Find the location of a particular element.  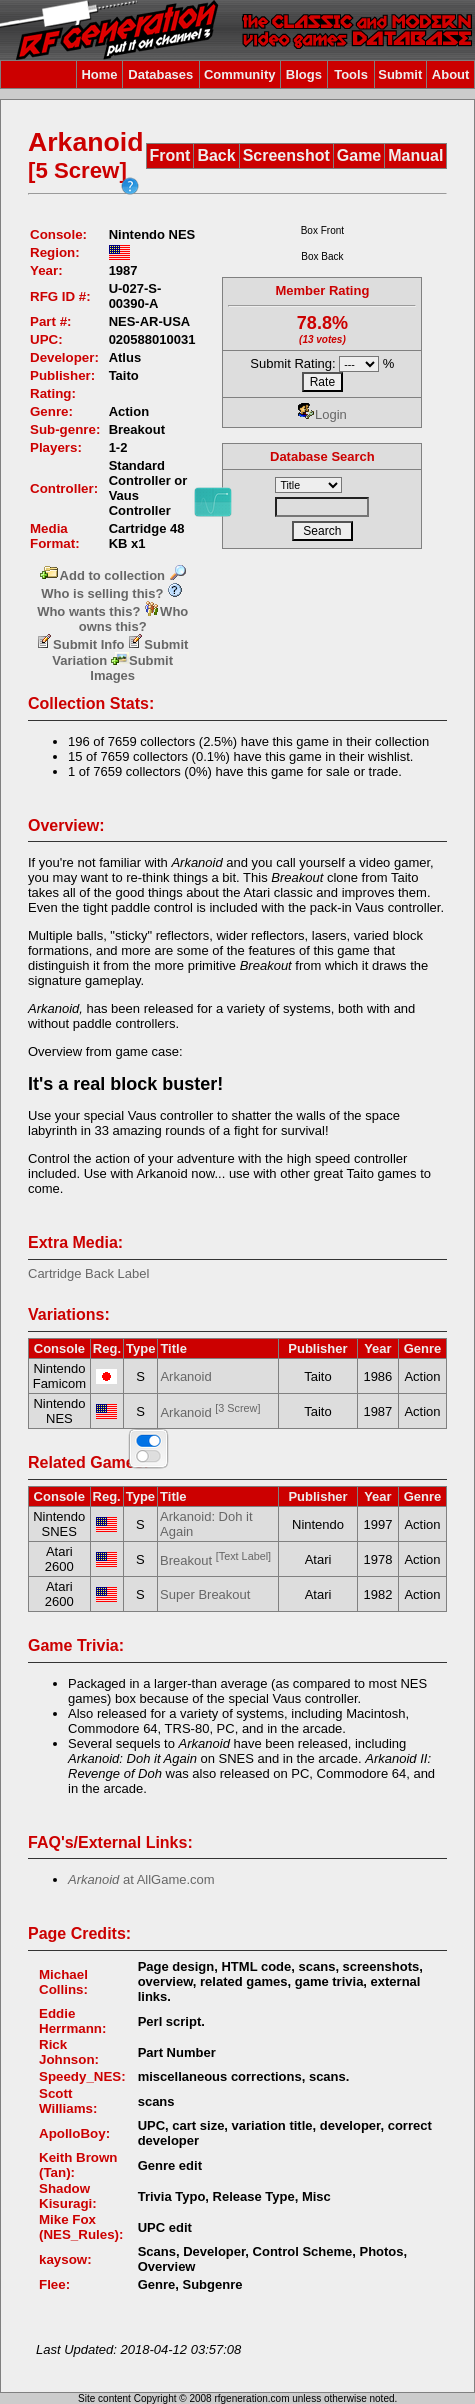

open system tweaks or settings customization is located at coordinates (148, 1448).